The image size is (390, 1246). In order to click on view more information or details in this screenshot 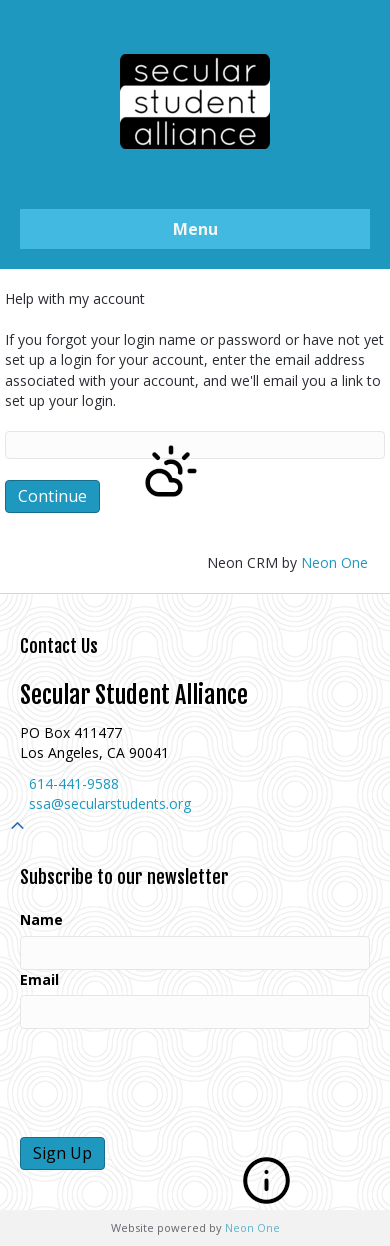, I will do `click(266, 1180)`.